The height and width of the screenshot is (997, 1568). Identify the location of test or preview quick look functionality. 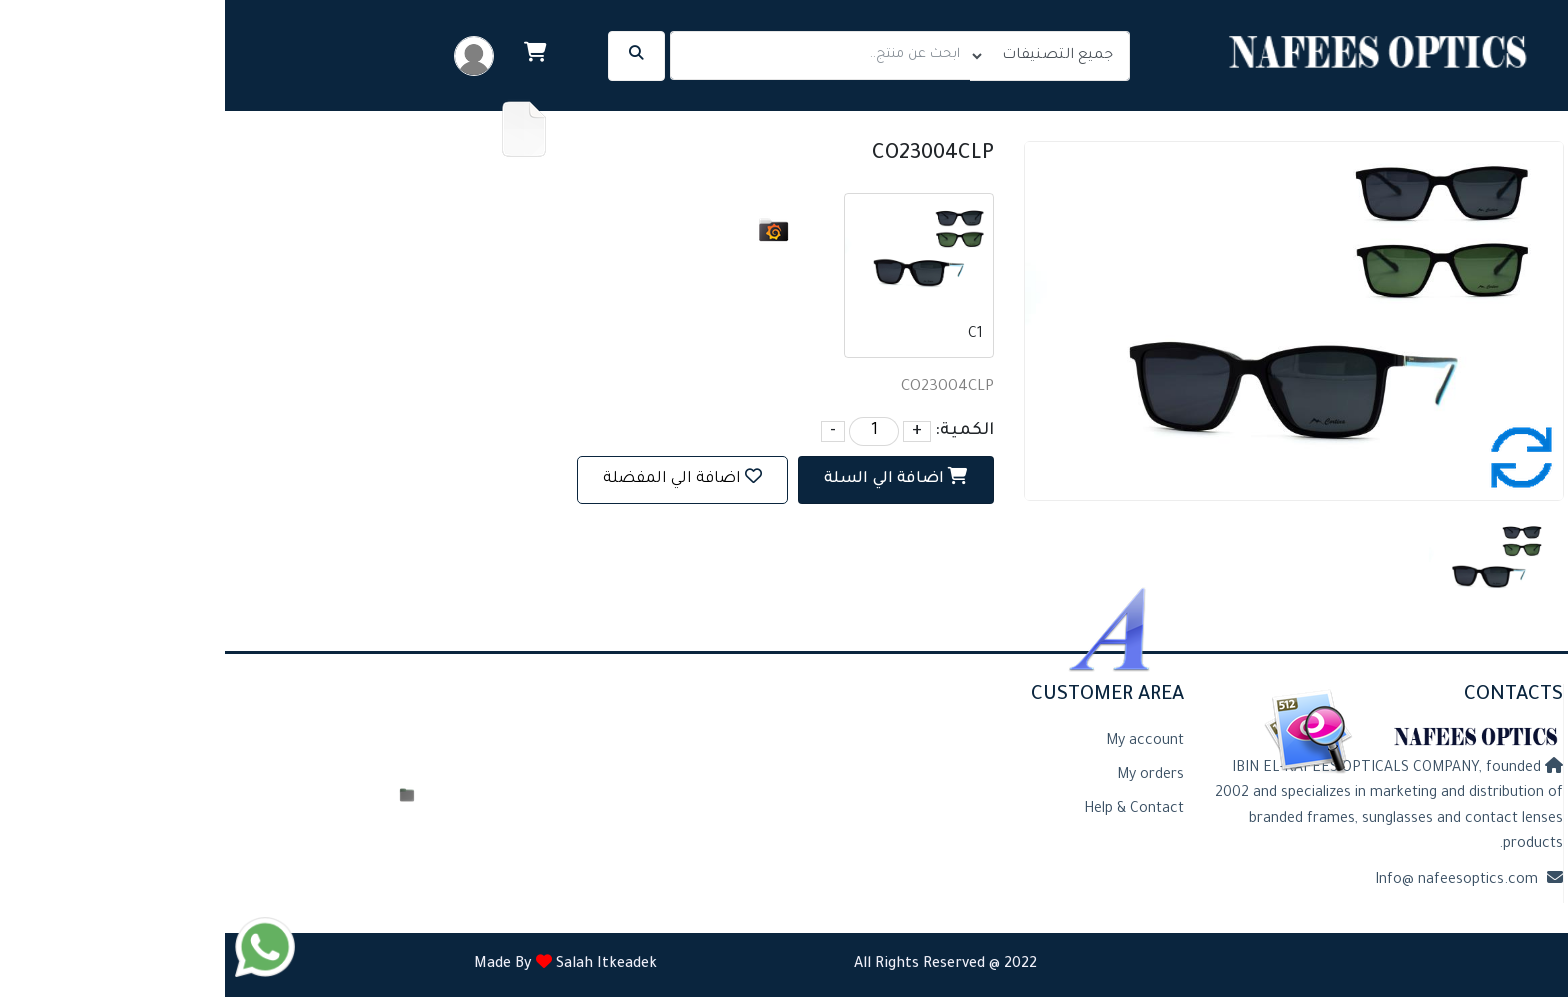
(1309, 732).